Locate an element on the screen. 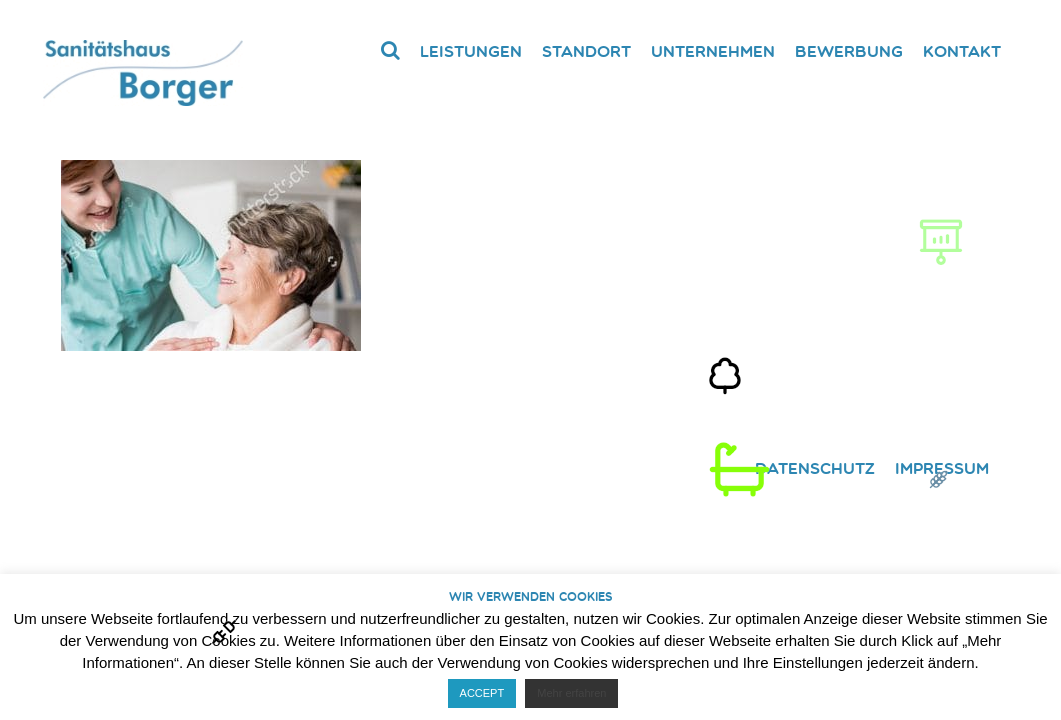 Image resolution: width=1061 pixels, height=720 pixels. view presentation with data charts is located at coordinates (941, 239).